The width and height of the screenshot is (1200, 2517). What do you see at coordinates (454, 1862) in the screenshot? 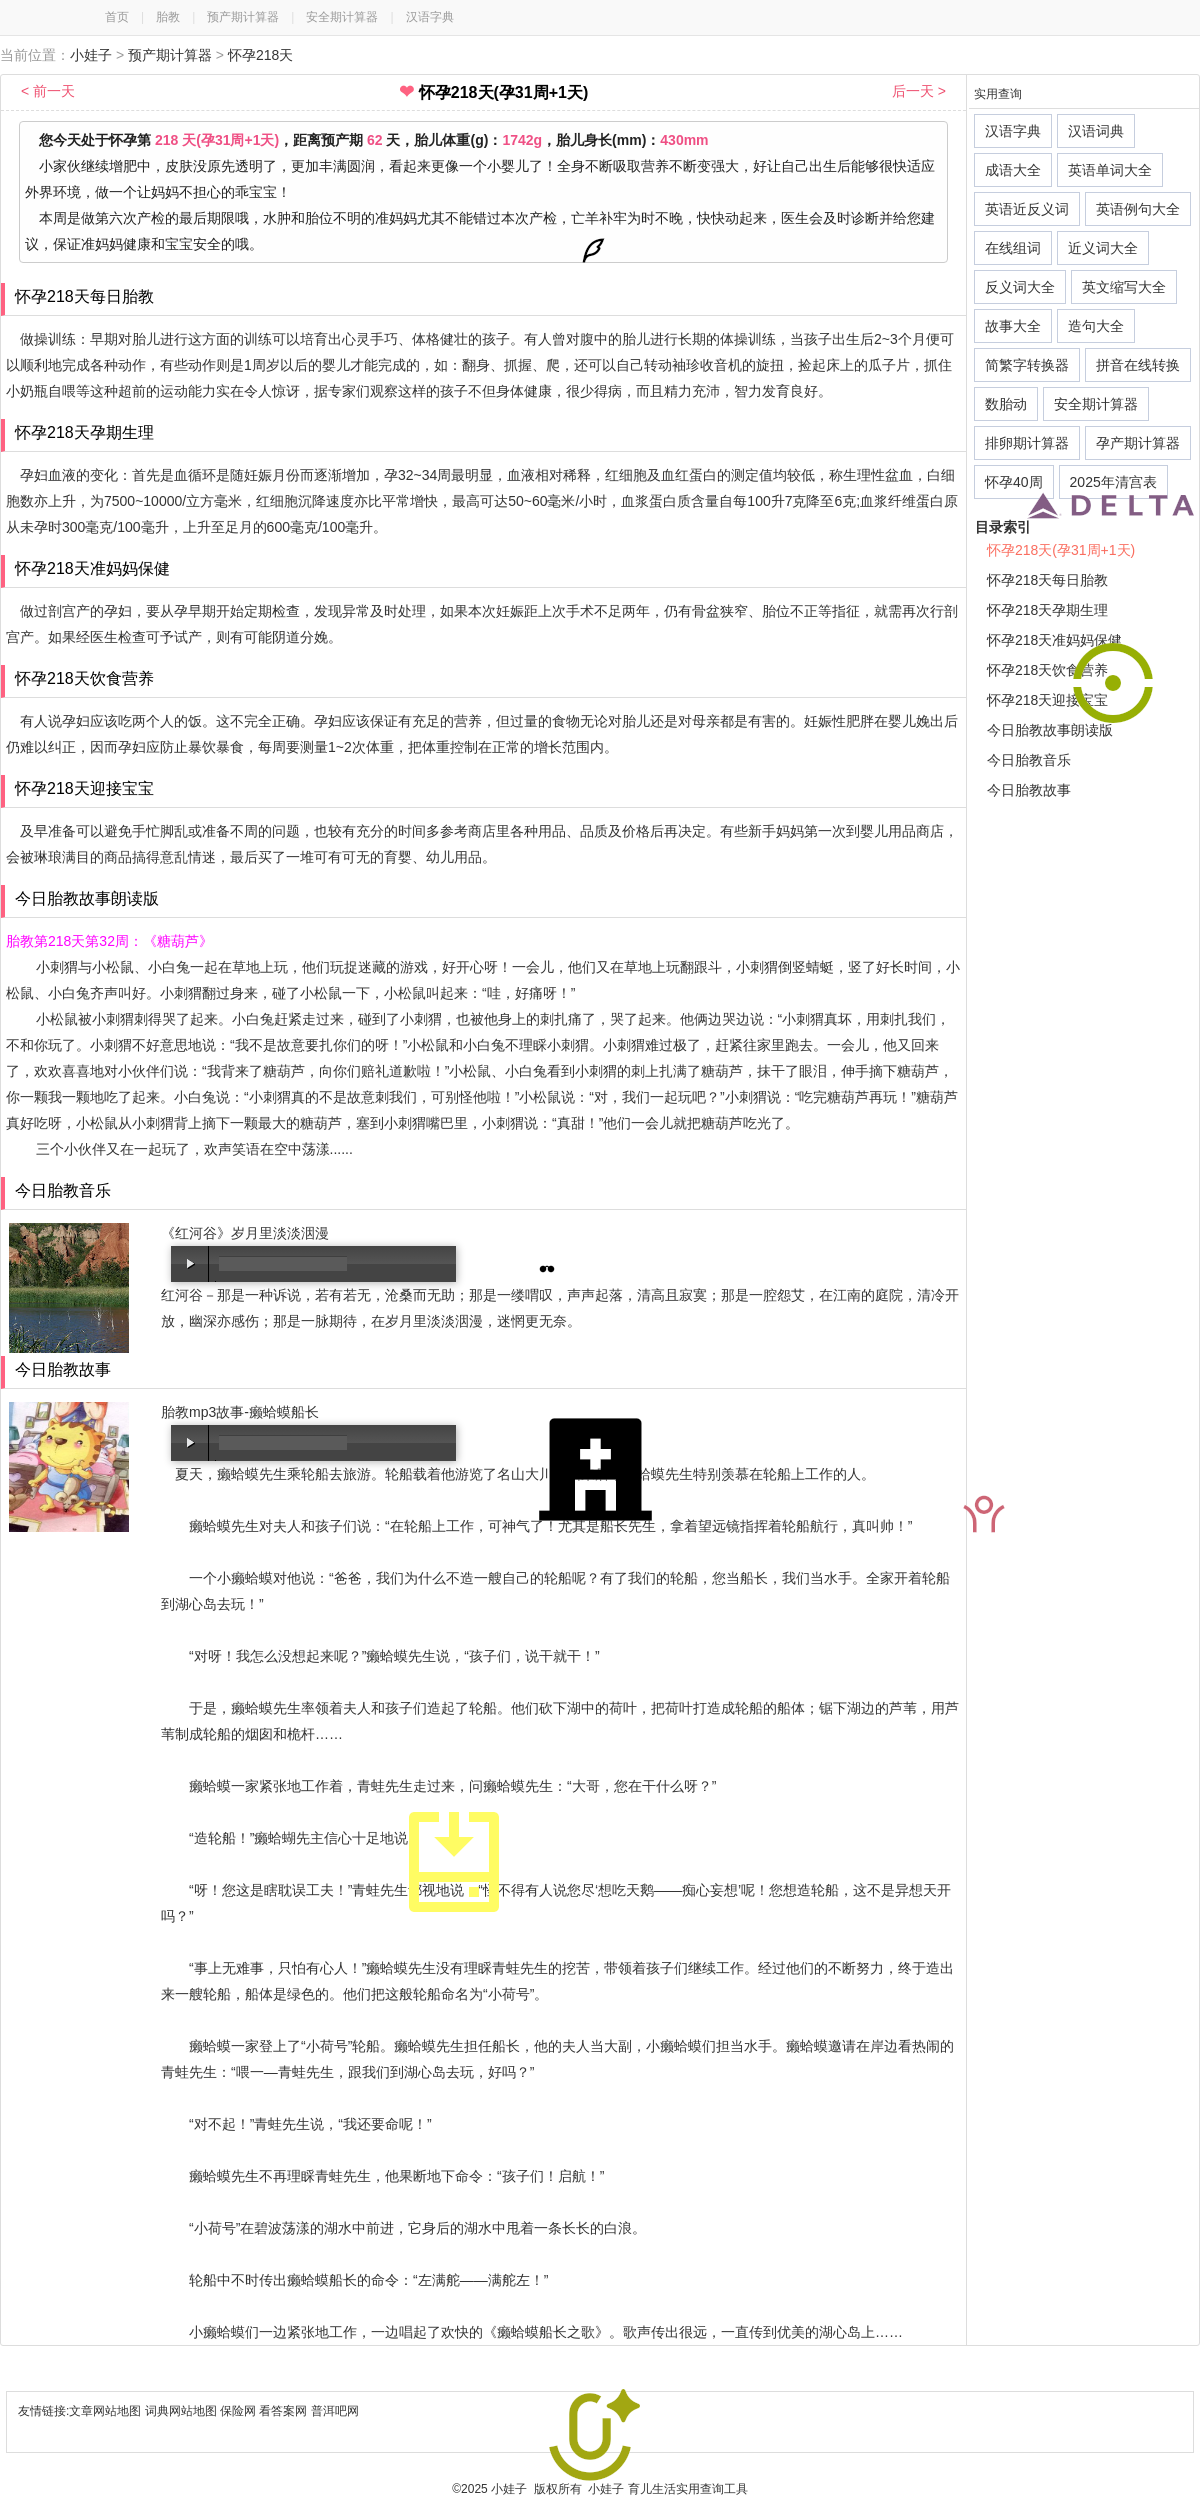
I see `install an app or software` at bounding box center [454, 1862].